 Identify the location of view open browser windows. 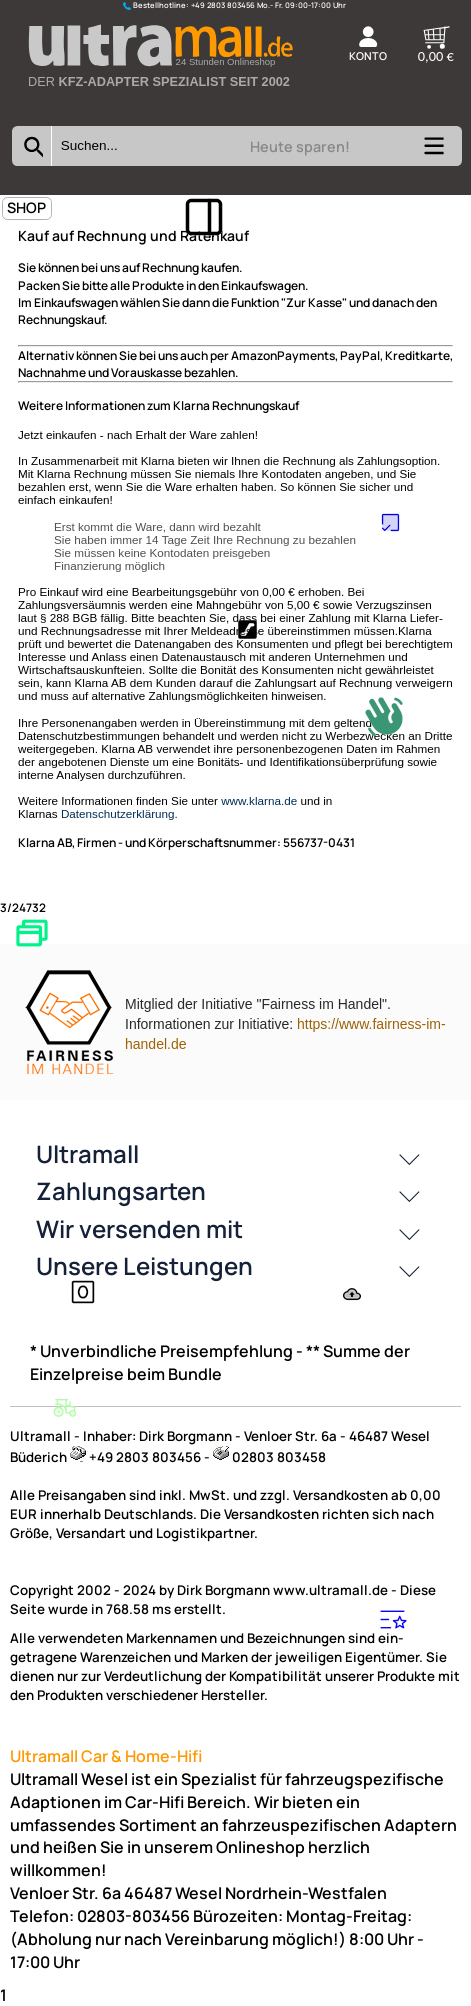
(32, 933).